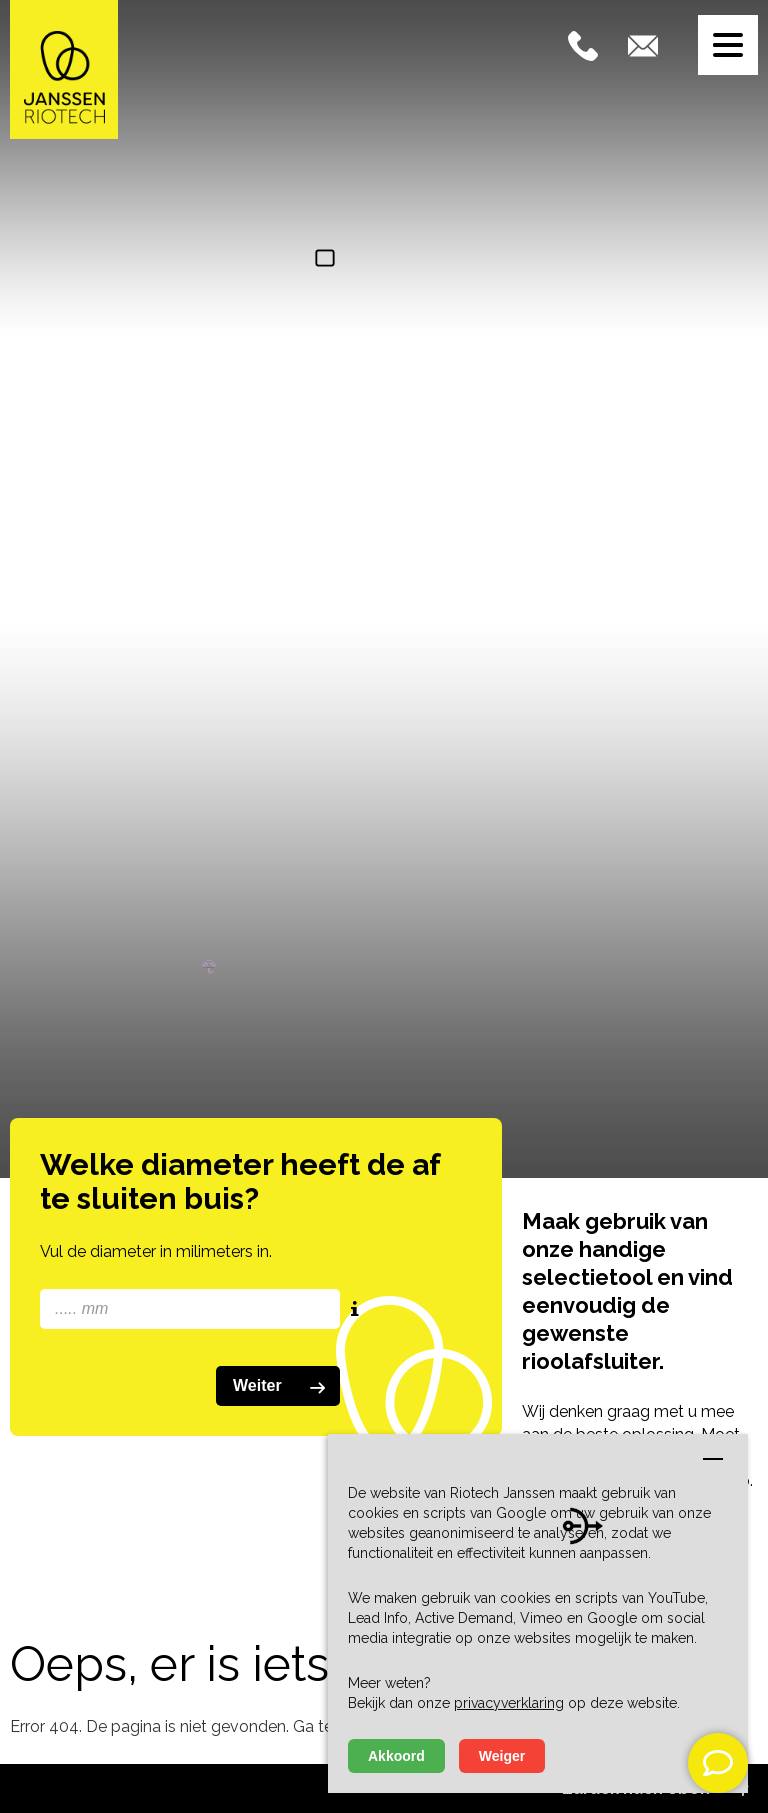 The image size is (768, 1813). I want to click on configure network address translation settings, so click(583, 1526).